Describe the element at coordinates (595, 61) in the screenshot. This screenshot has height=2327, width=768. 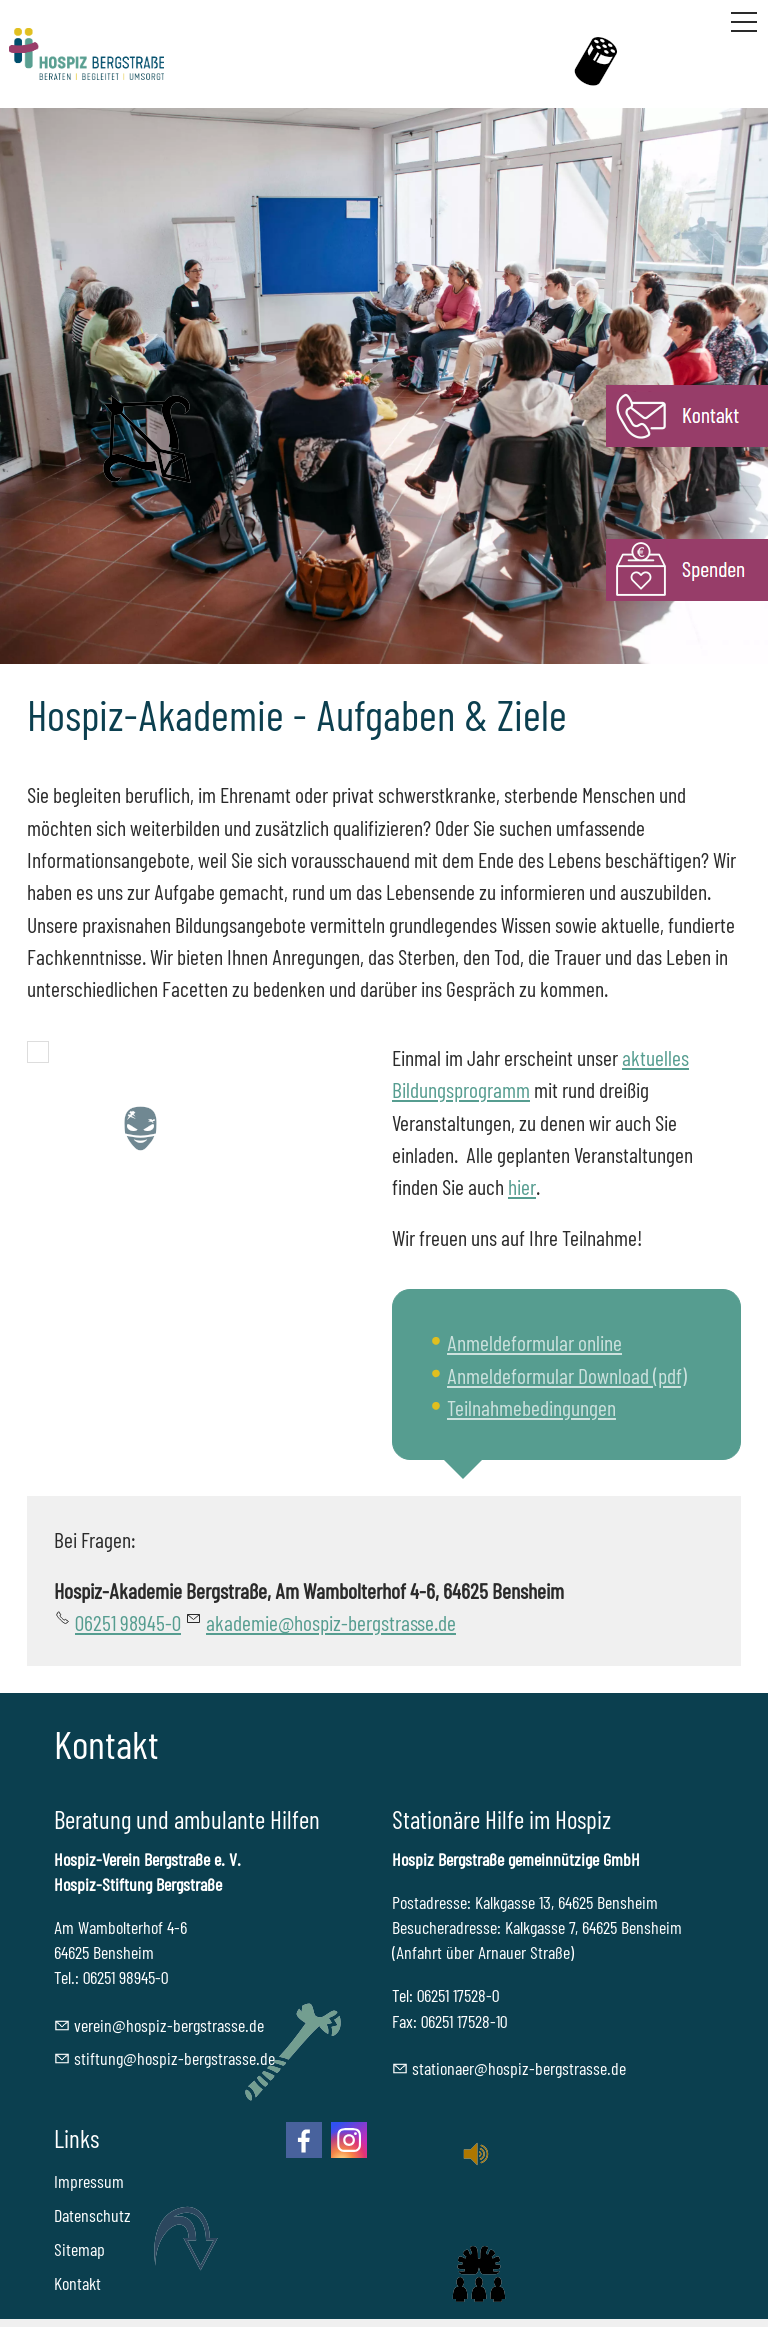
I see `add seasoning or flavor options` at that location.